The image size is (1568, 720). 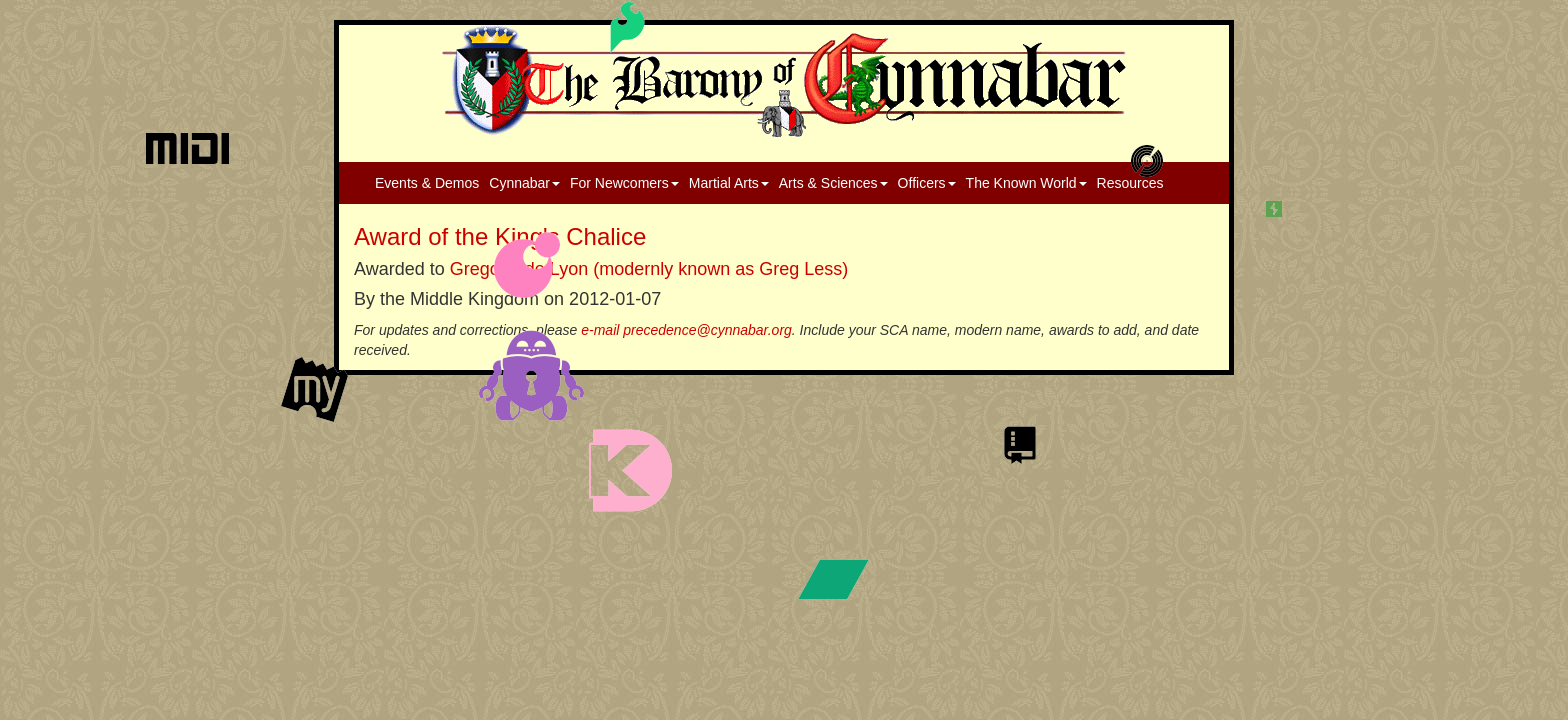 What do you see at coordinates (1147, 161) in the screenshot?
I see `open discogs music database` at bounding box center [1147, 161].